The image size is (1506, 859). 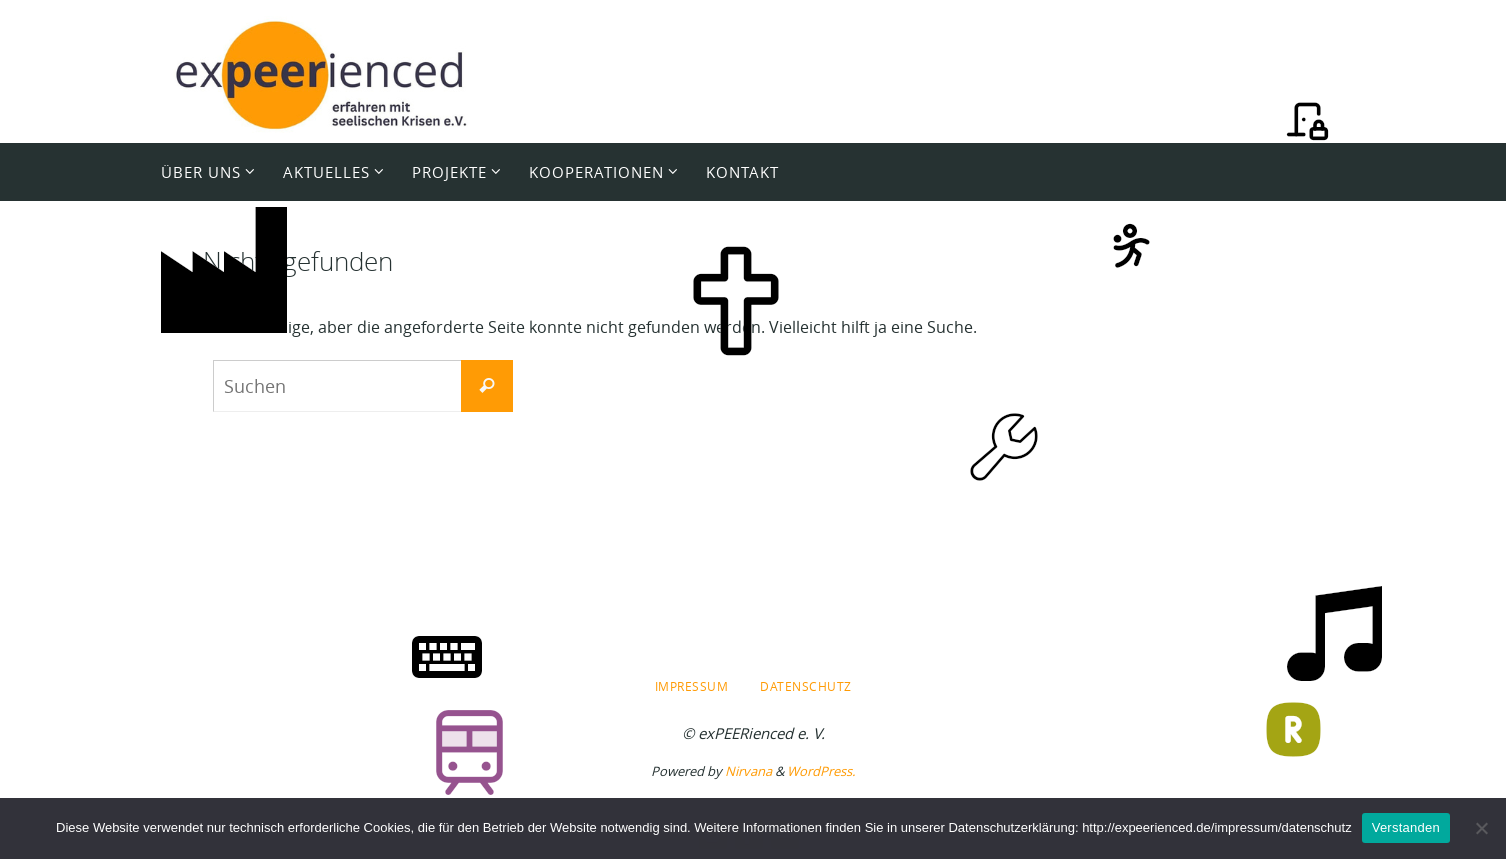 I want to click on view manufacturing or production settings, so click(x=224, y=270).